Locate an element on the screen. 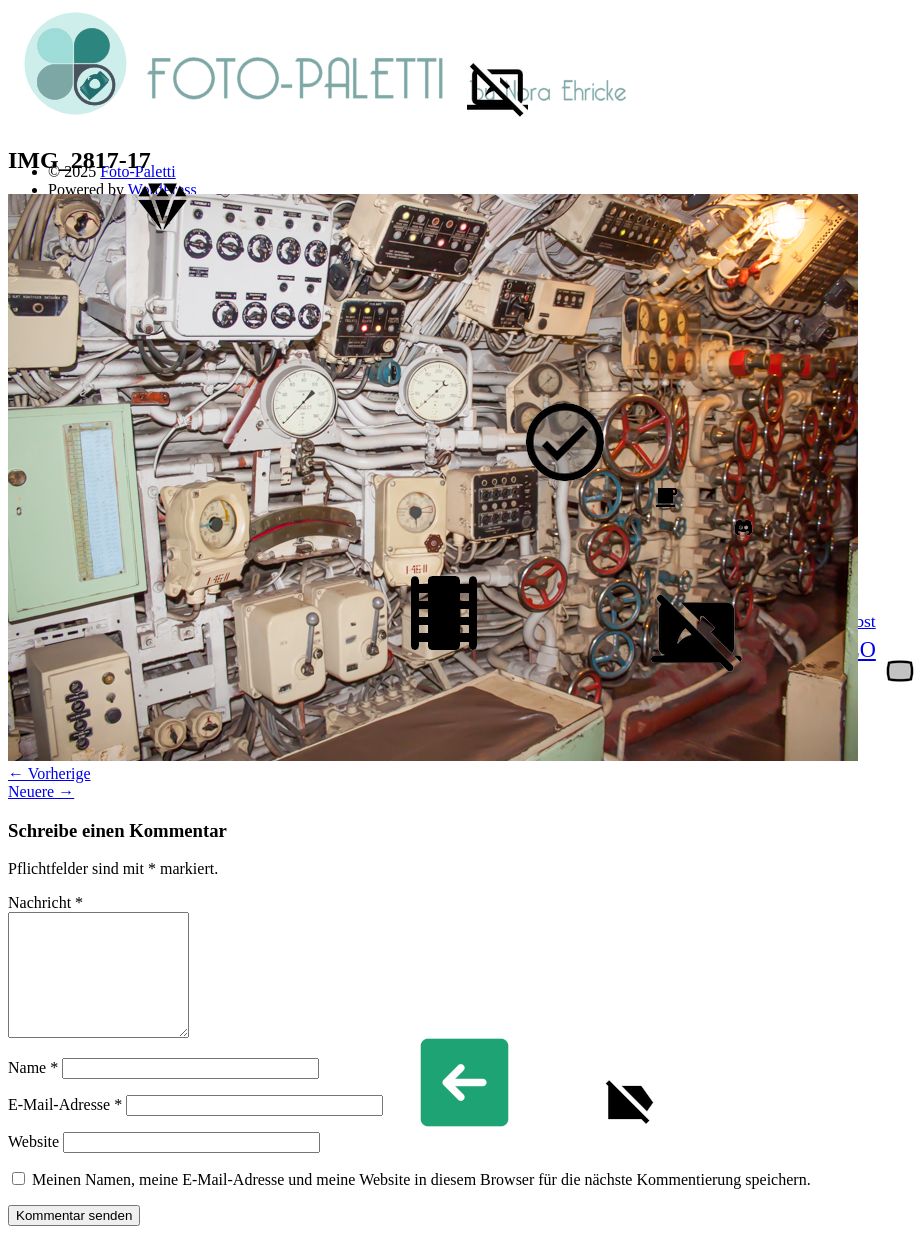  go back to the previous screen is located at coordinates (464, 1082).